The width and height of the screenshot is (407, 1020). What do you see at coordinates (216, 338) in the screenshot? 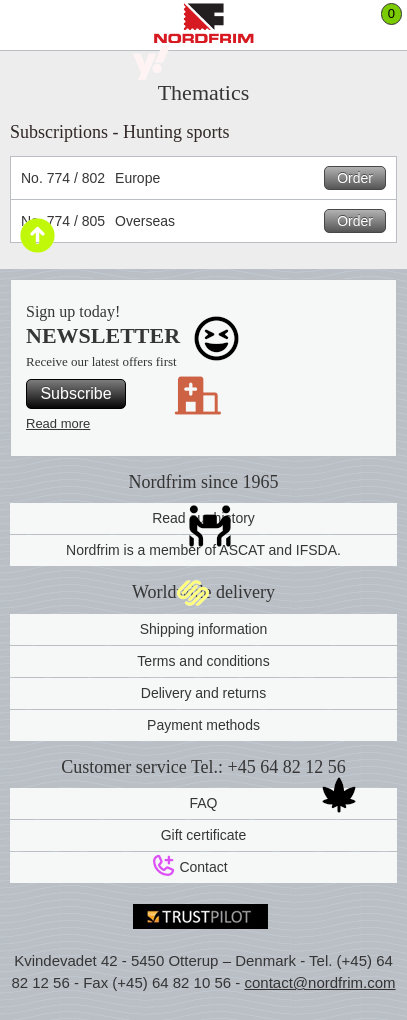
I see `react with a laughing emoji` at bounding box center [216, 338].